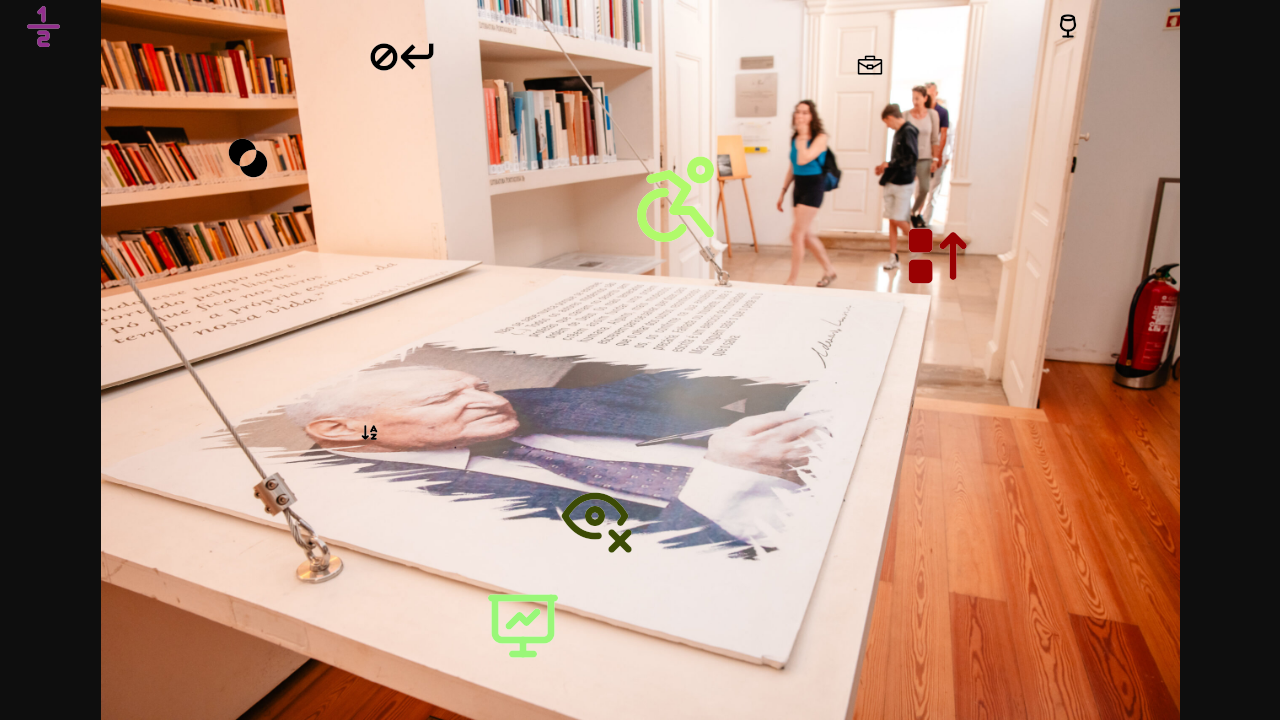 Image resolution: width=1280 pixels, height=720 pixels. What do you see at coordinates (248, 158) in the screenshot?
I see `exclude overlapping selection areas` at bounding box center [248, 158].